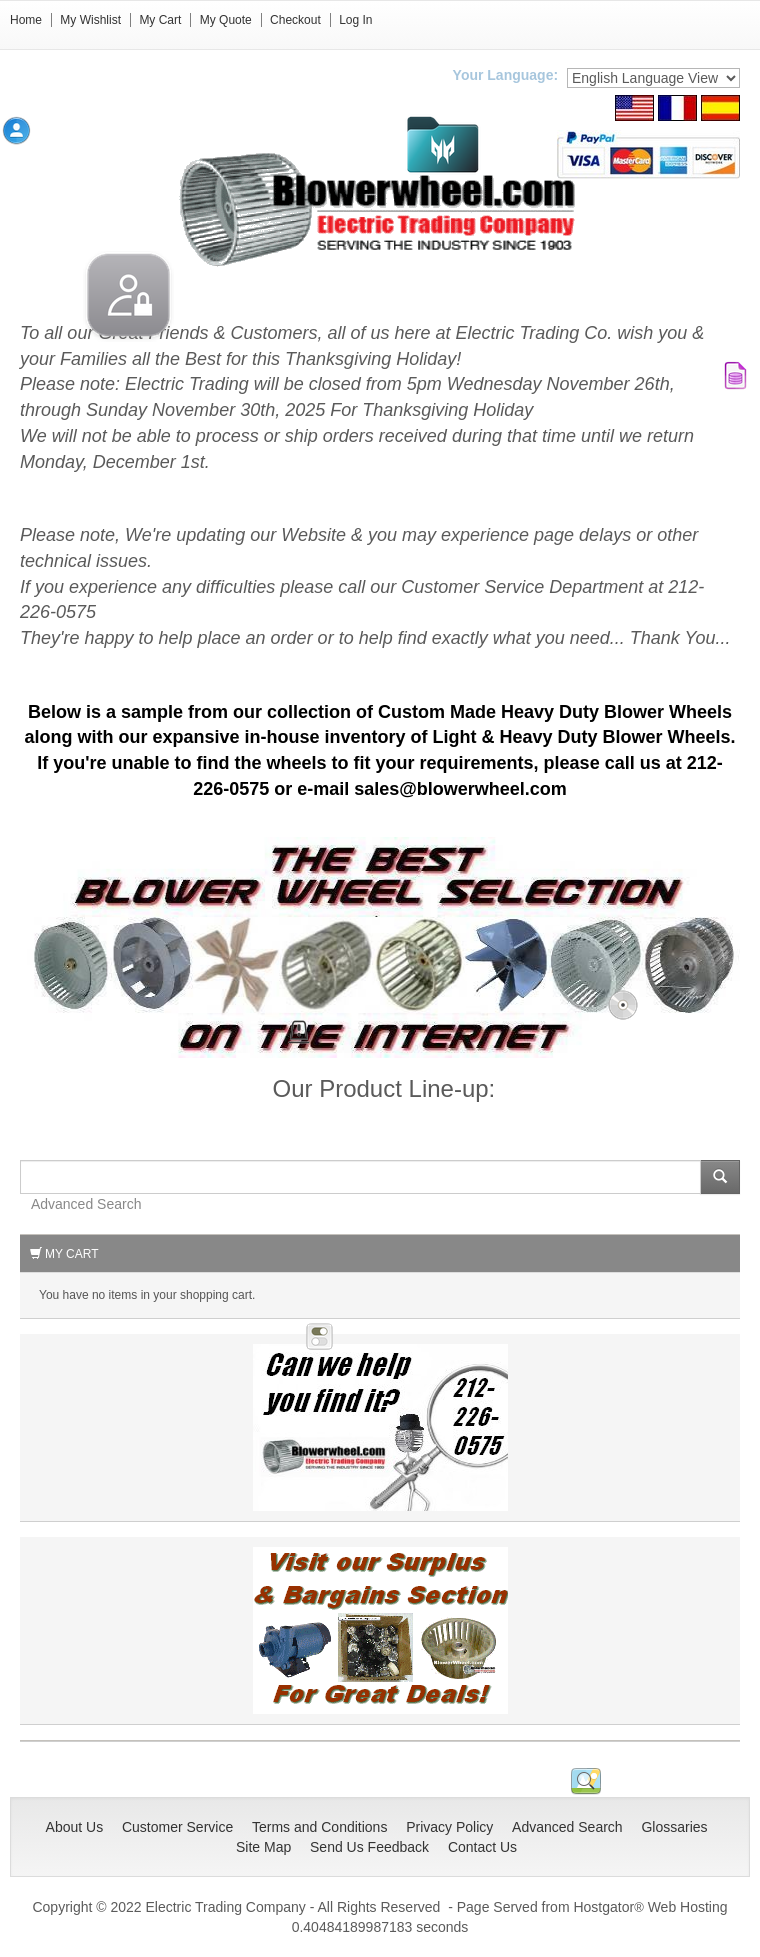 Image resolution: width=760 pixels, height=1957 pixels. What do you see at coordinates (299, 1031) in the screenshot?
I see `indicates a system error or crash report` at bounding box center [299, 1031].